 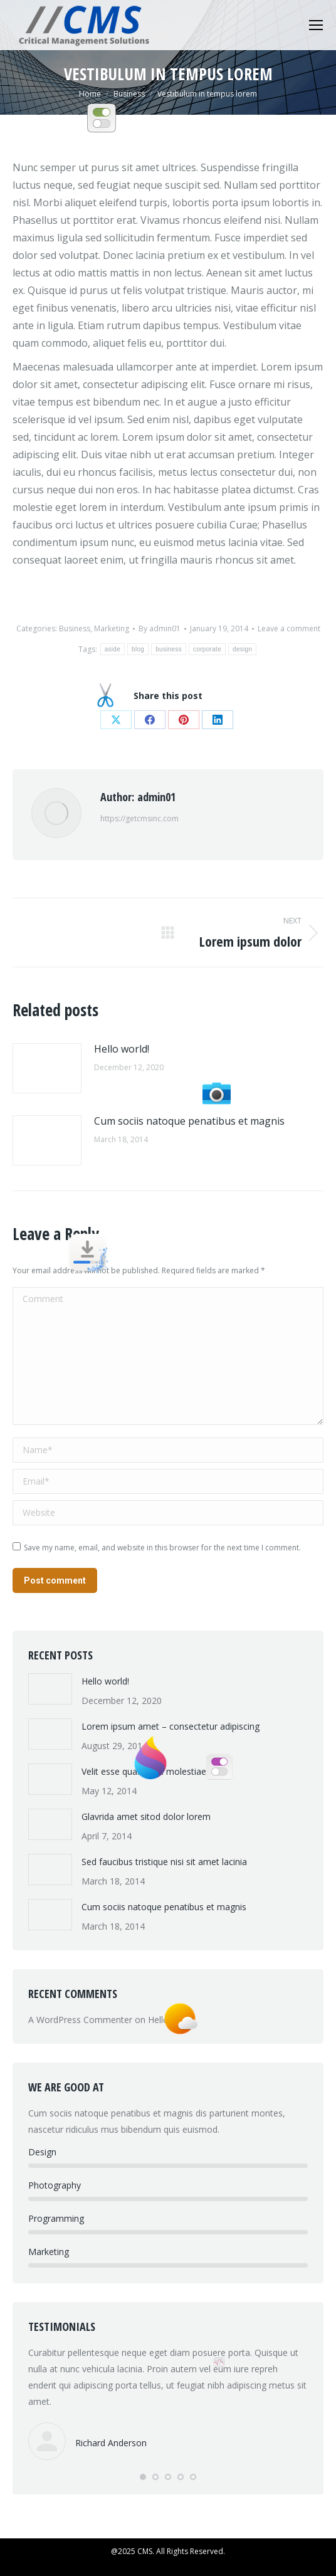 What do you see at coordinates (150, 1758) in the screenshot?
I see `open Paint 3D application` at bounding box center [150, 1758].